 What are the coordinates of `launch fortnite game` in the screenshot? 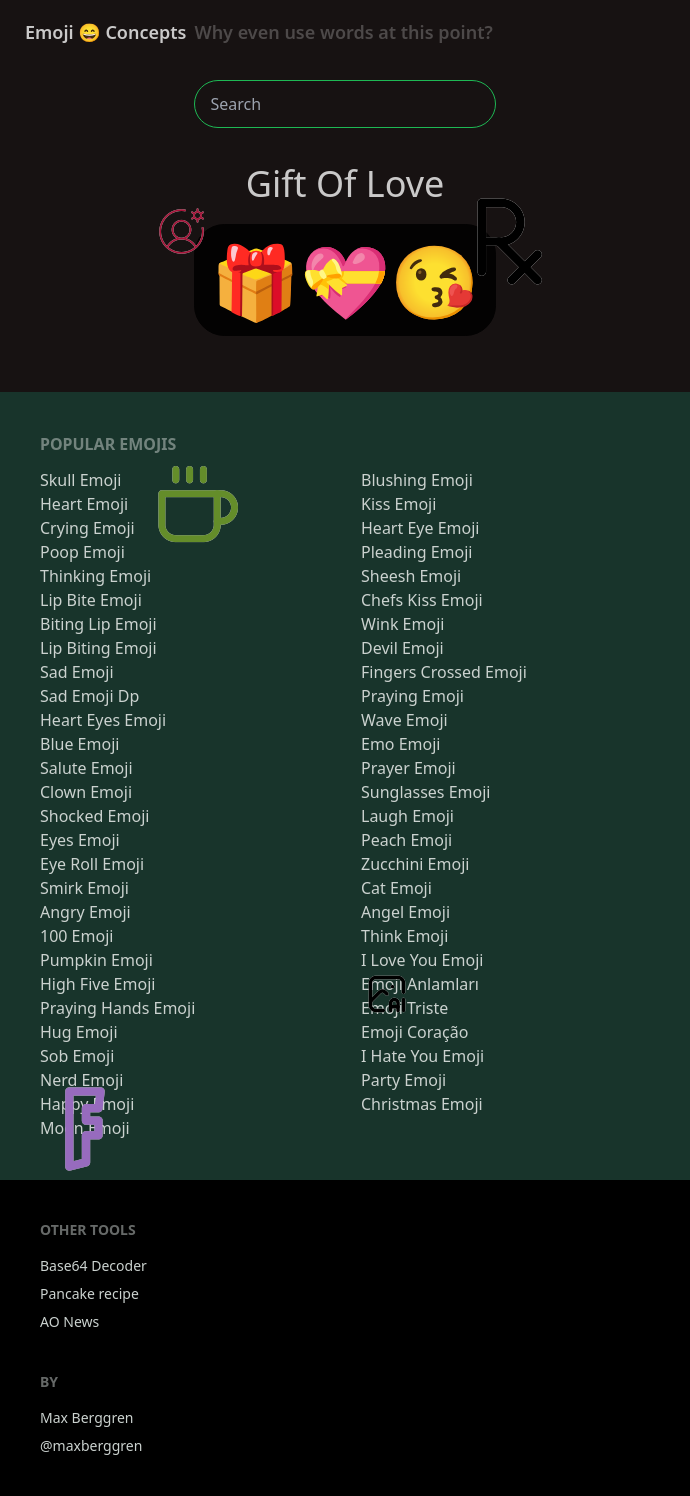 It's located at (86, 1129).